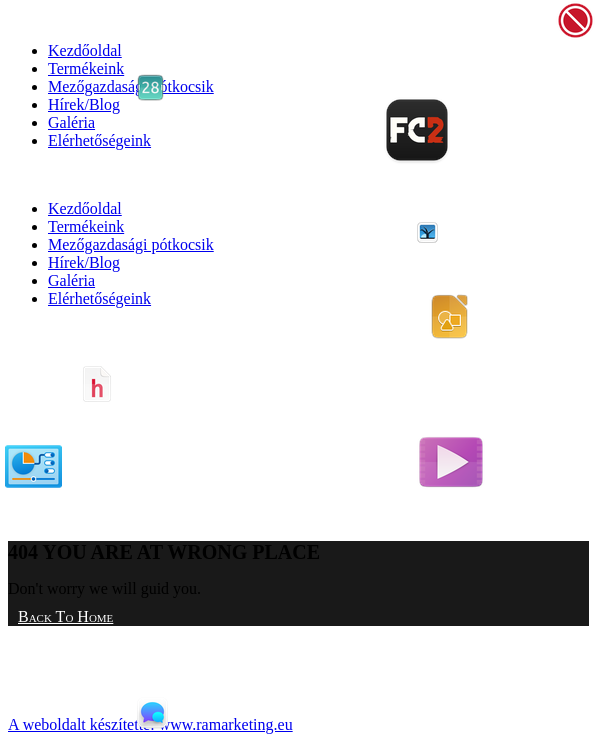 The width and height of the screenshot is (597, 734). Describe the element at coordinates (575, 20) in the screenshot. I see `delete selected email message` at that location.